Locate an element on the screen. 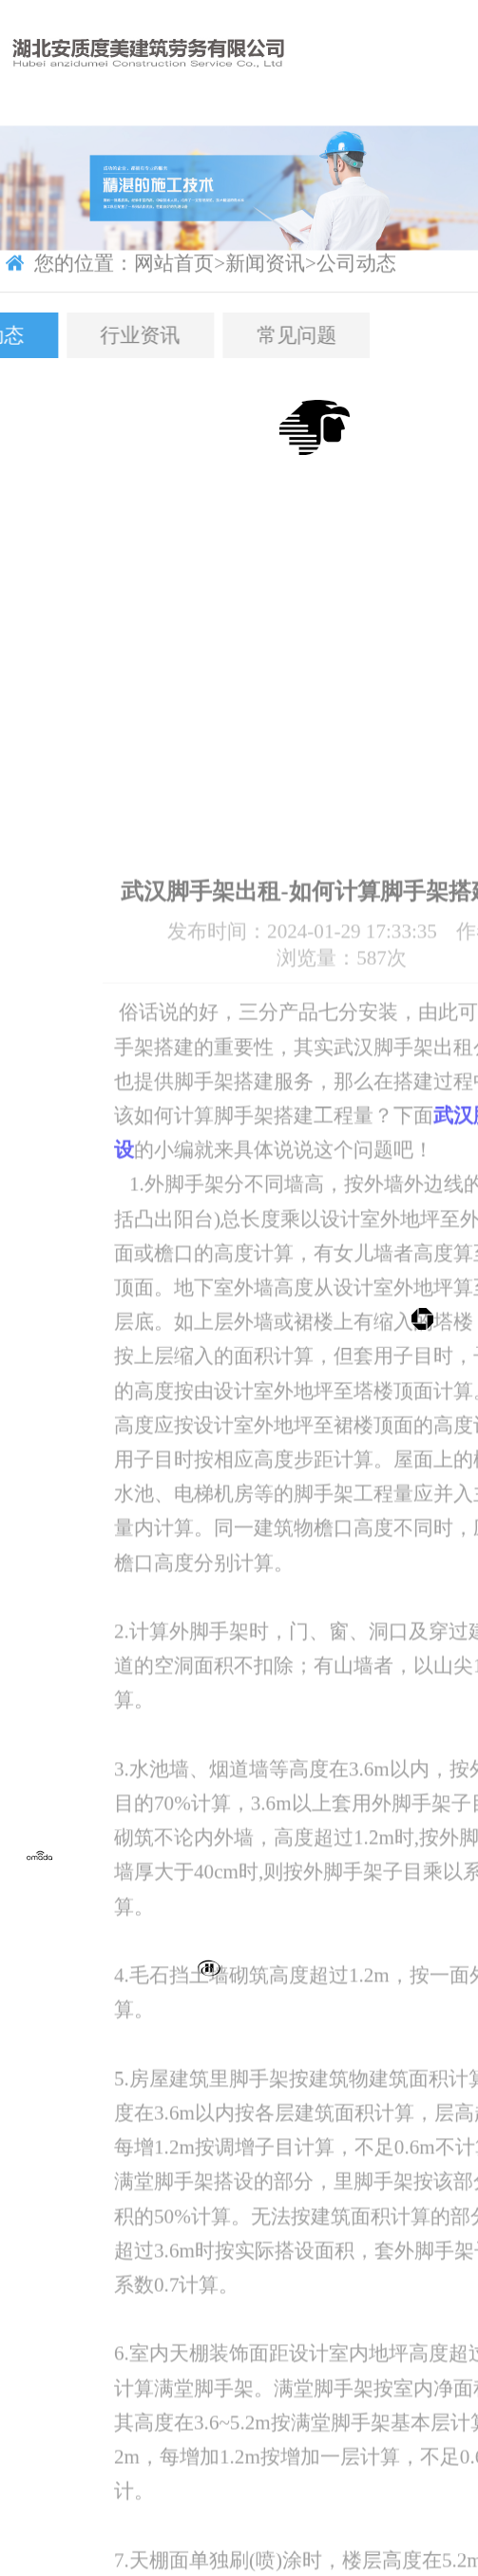  omada cloud logo is located at coordinates (39, 1855).